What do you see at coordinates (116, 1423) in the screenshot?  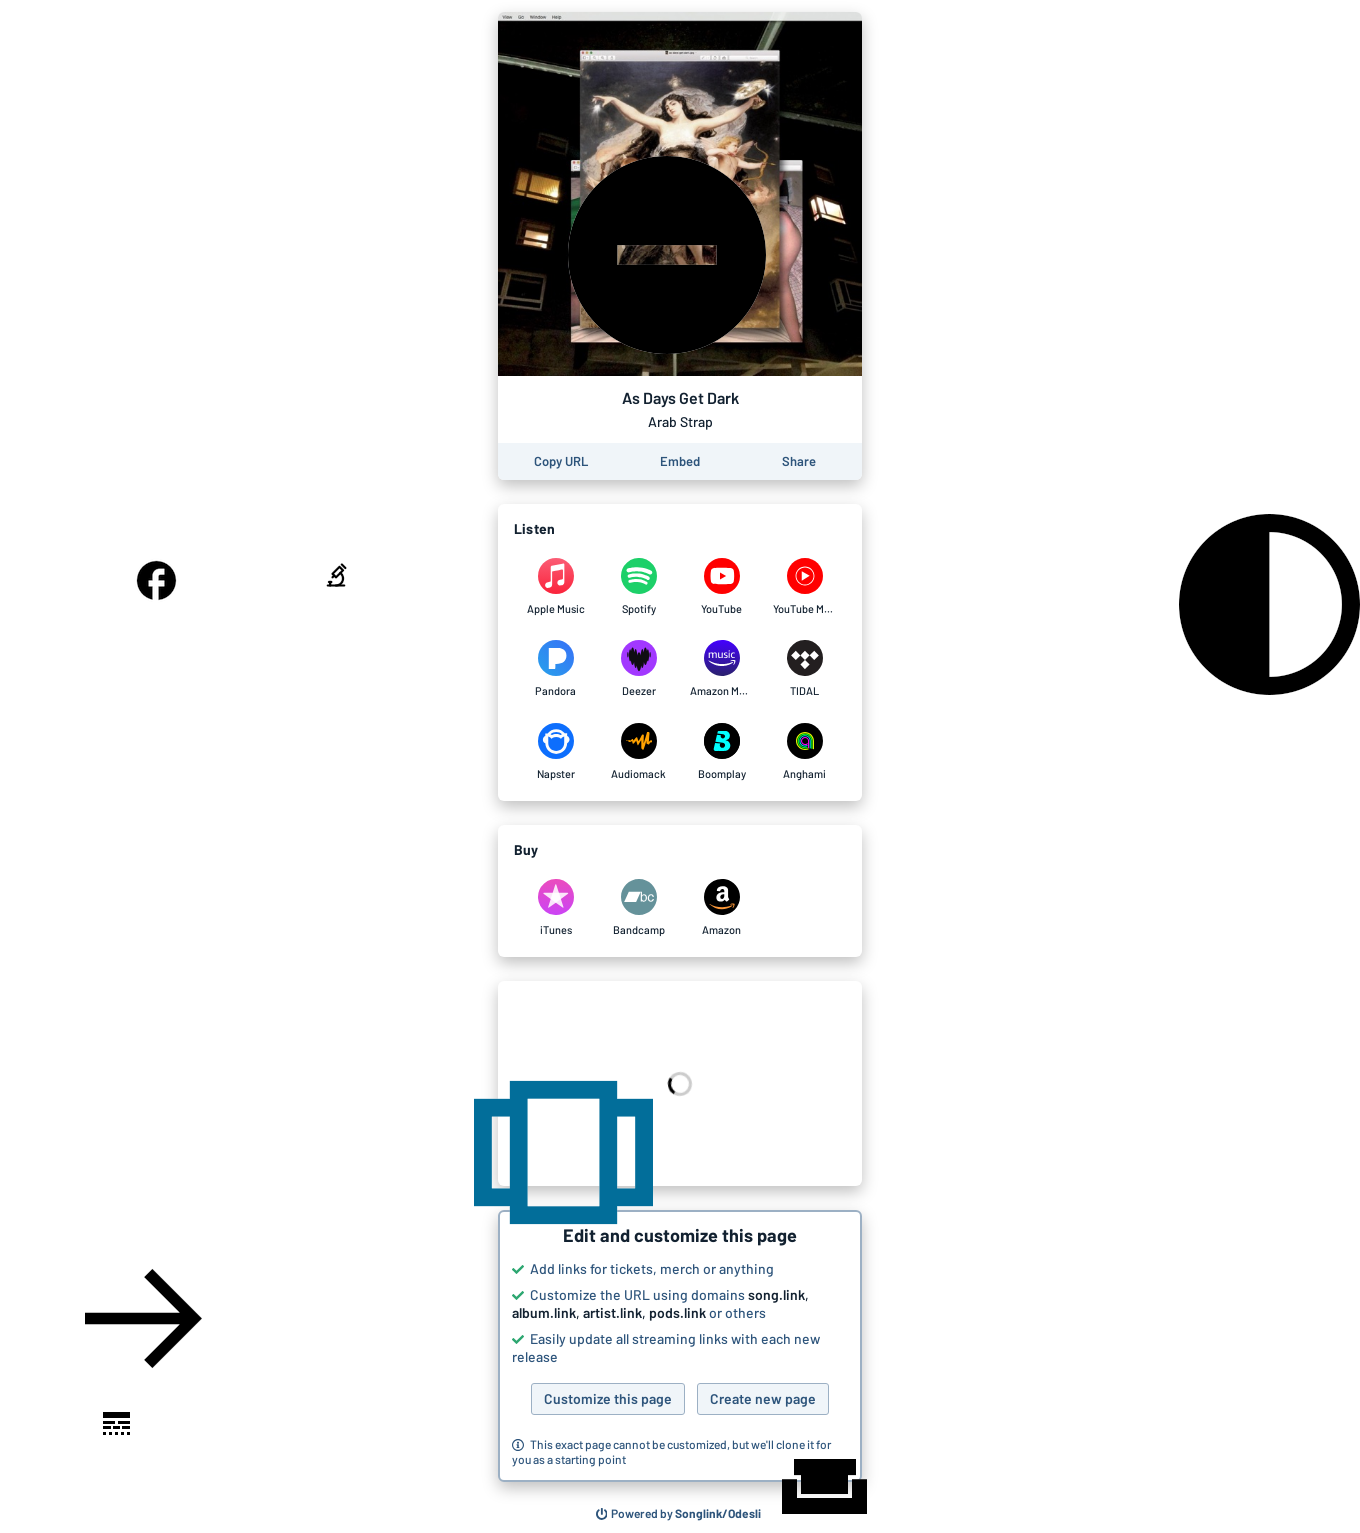 I see `change text line spacing or density` at bounding box center [116, 1423].